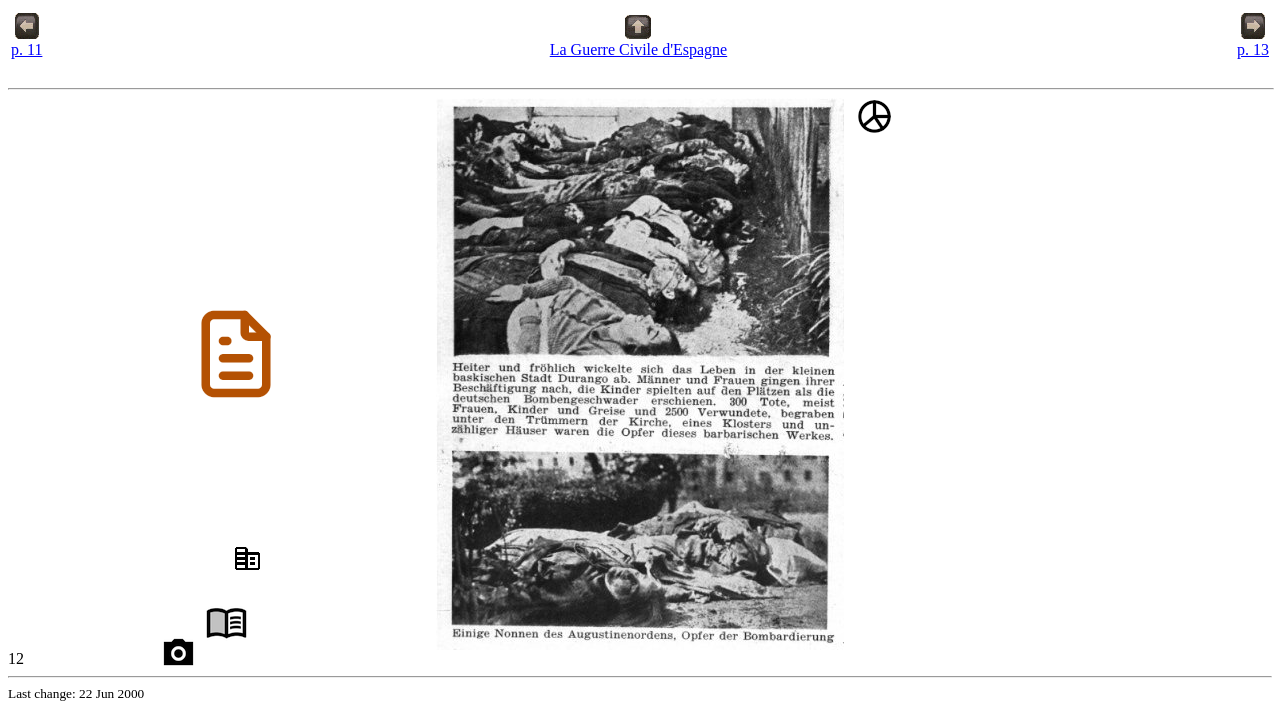 This screenshot has height=720, width=1280. I want to click on view document contents, so click(236, 354).